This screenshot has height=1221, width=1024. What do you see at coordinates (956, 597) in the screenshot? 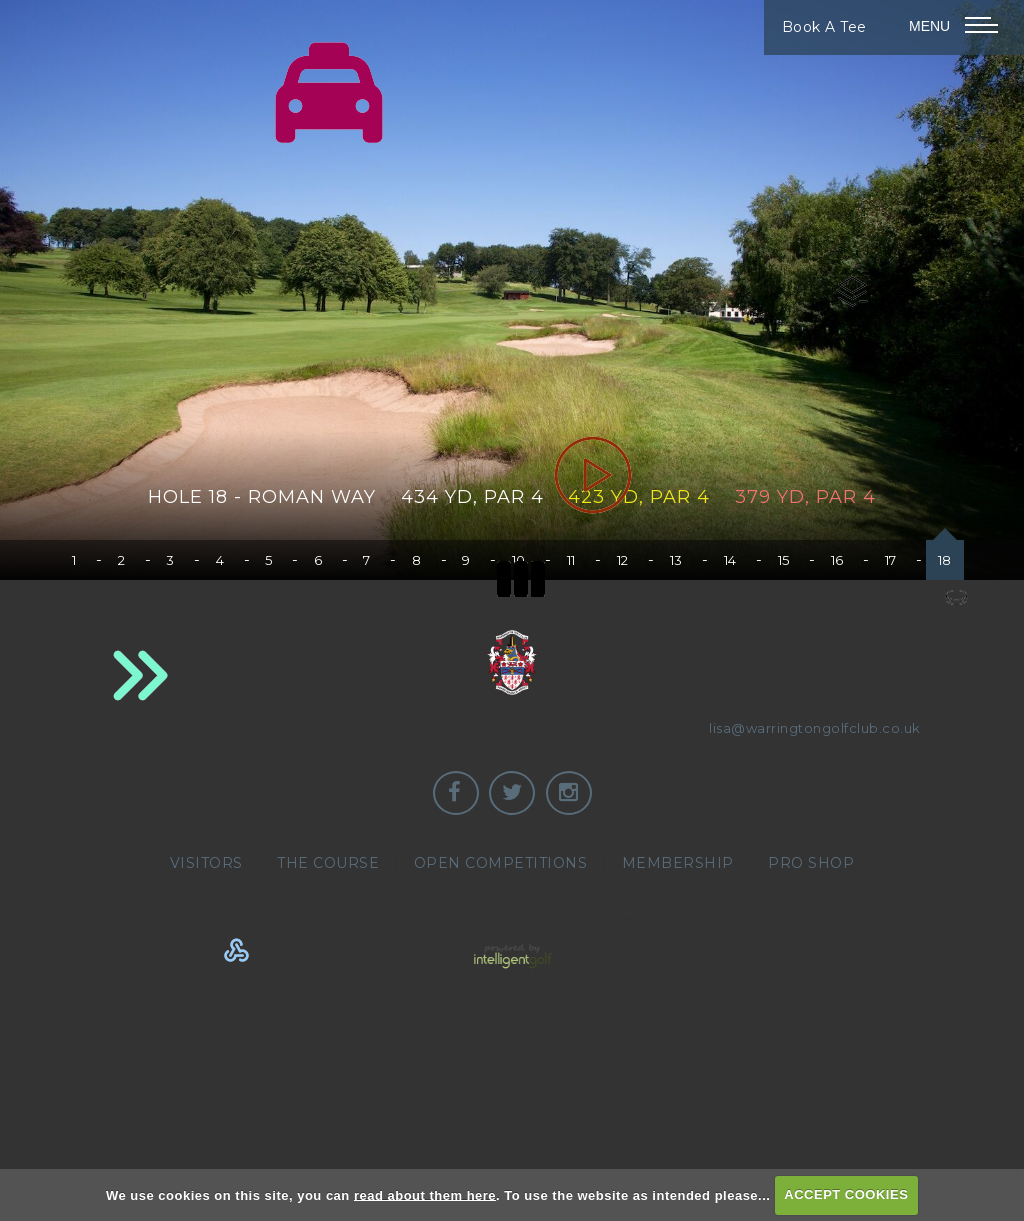
I see `view your coin balance or currency` at bounding box center [956, 597].